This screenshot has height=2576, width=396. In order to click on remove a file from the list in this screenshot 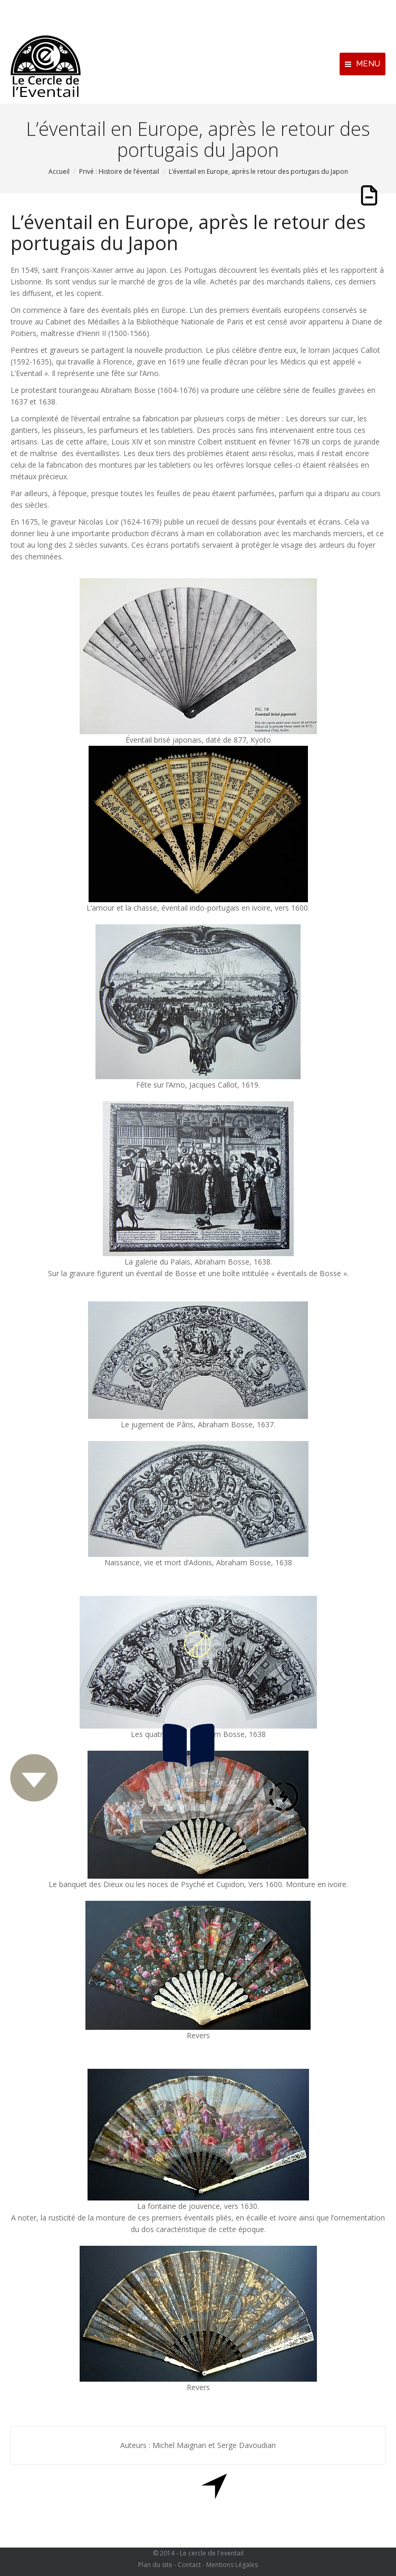, I will do `click(369, 195)`.